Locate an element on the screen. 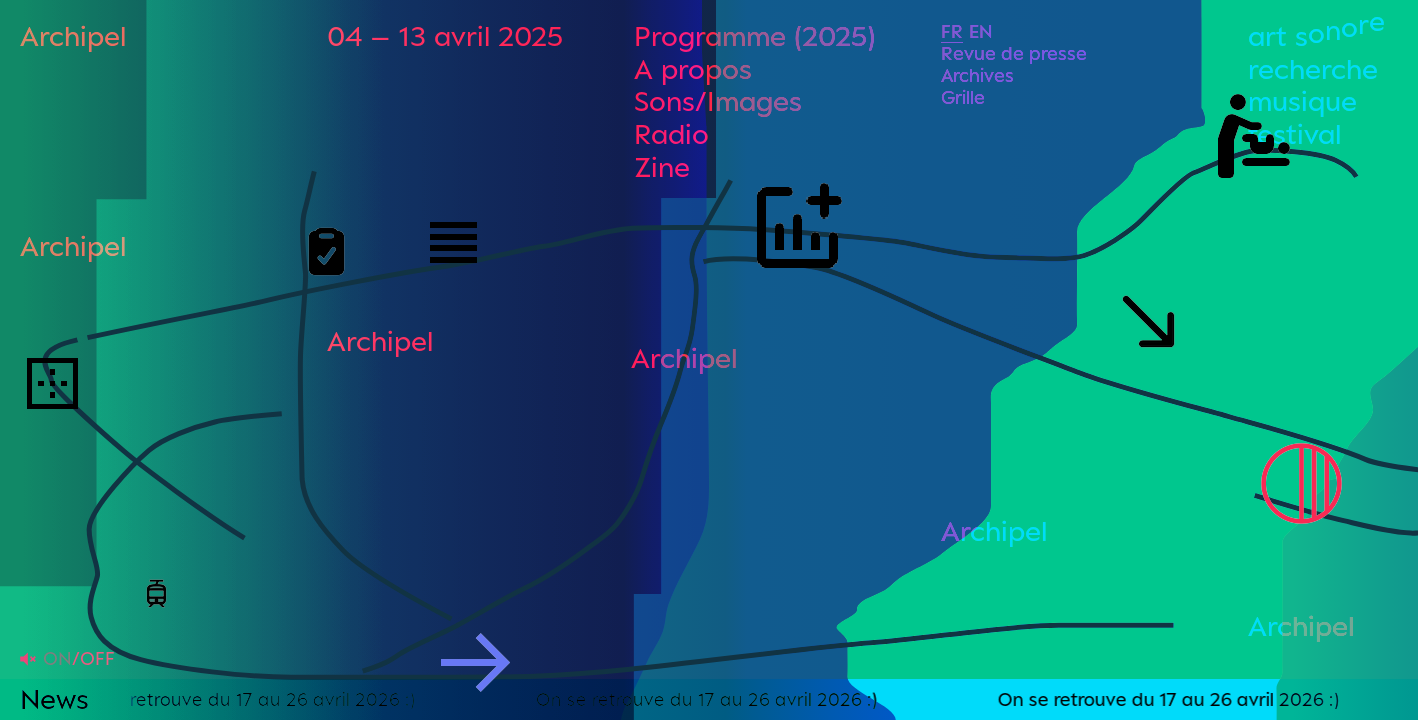 The image size is (1418, 720). apply outer border to selected cells is located at coordinates (52, 383).